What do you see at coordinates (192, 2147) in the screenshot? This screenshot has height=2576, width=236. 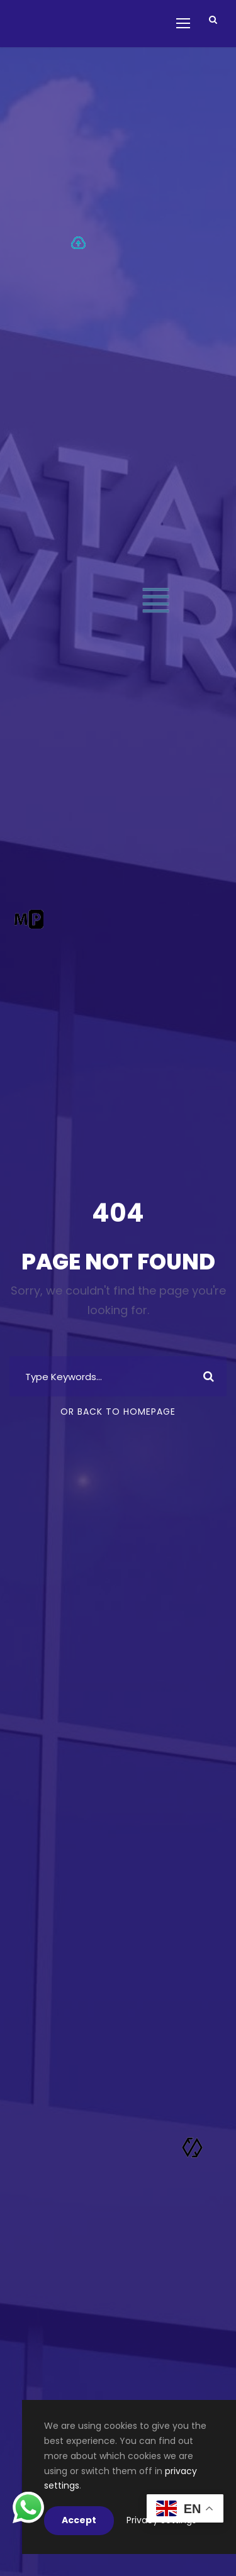 I see `xendit payment platform logo` at bounding box center [192, 2147].